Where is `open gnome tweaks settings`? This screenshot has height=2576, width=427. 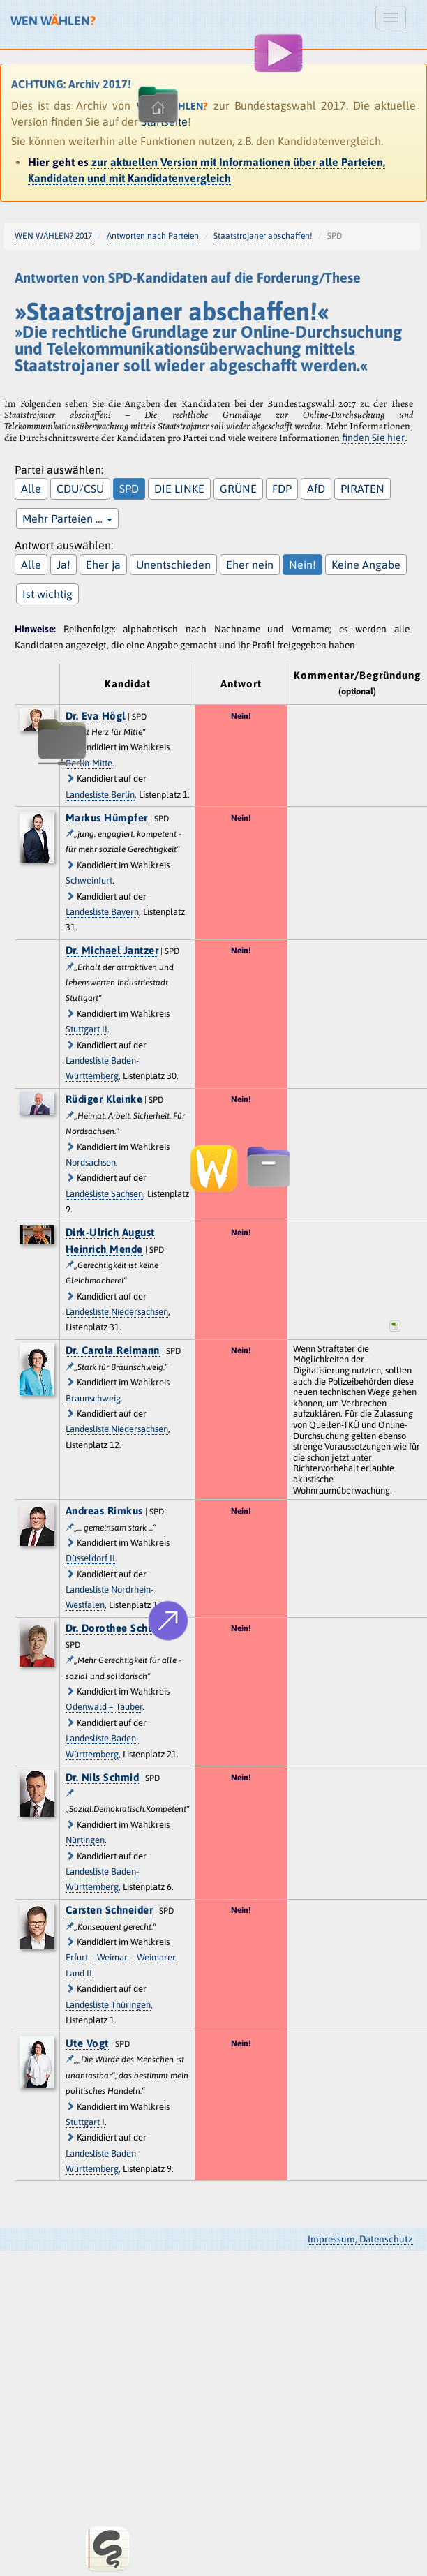 open gnome tweaks settings is located at coordinates (395, 1326).